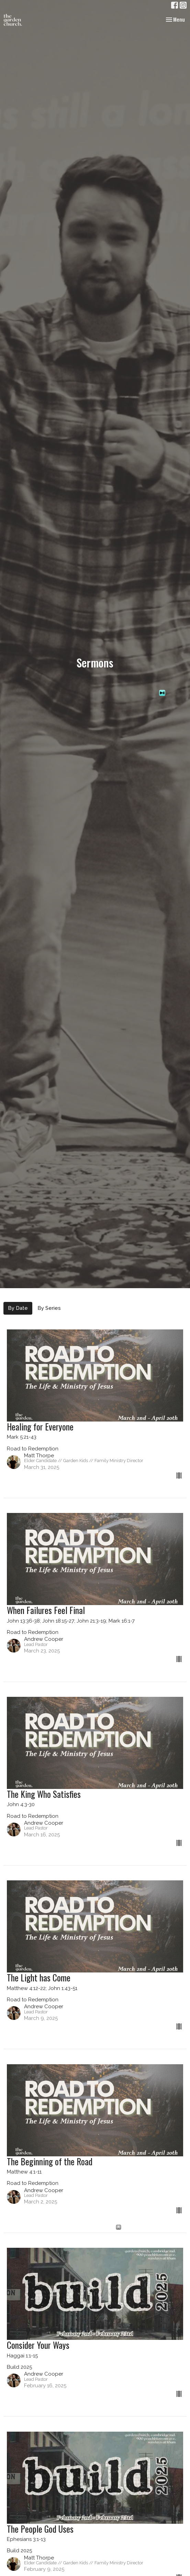 This screenshot has height=2576, width=190. I want to click on share files wirelessly via airdrop, so click(119, 2227).